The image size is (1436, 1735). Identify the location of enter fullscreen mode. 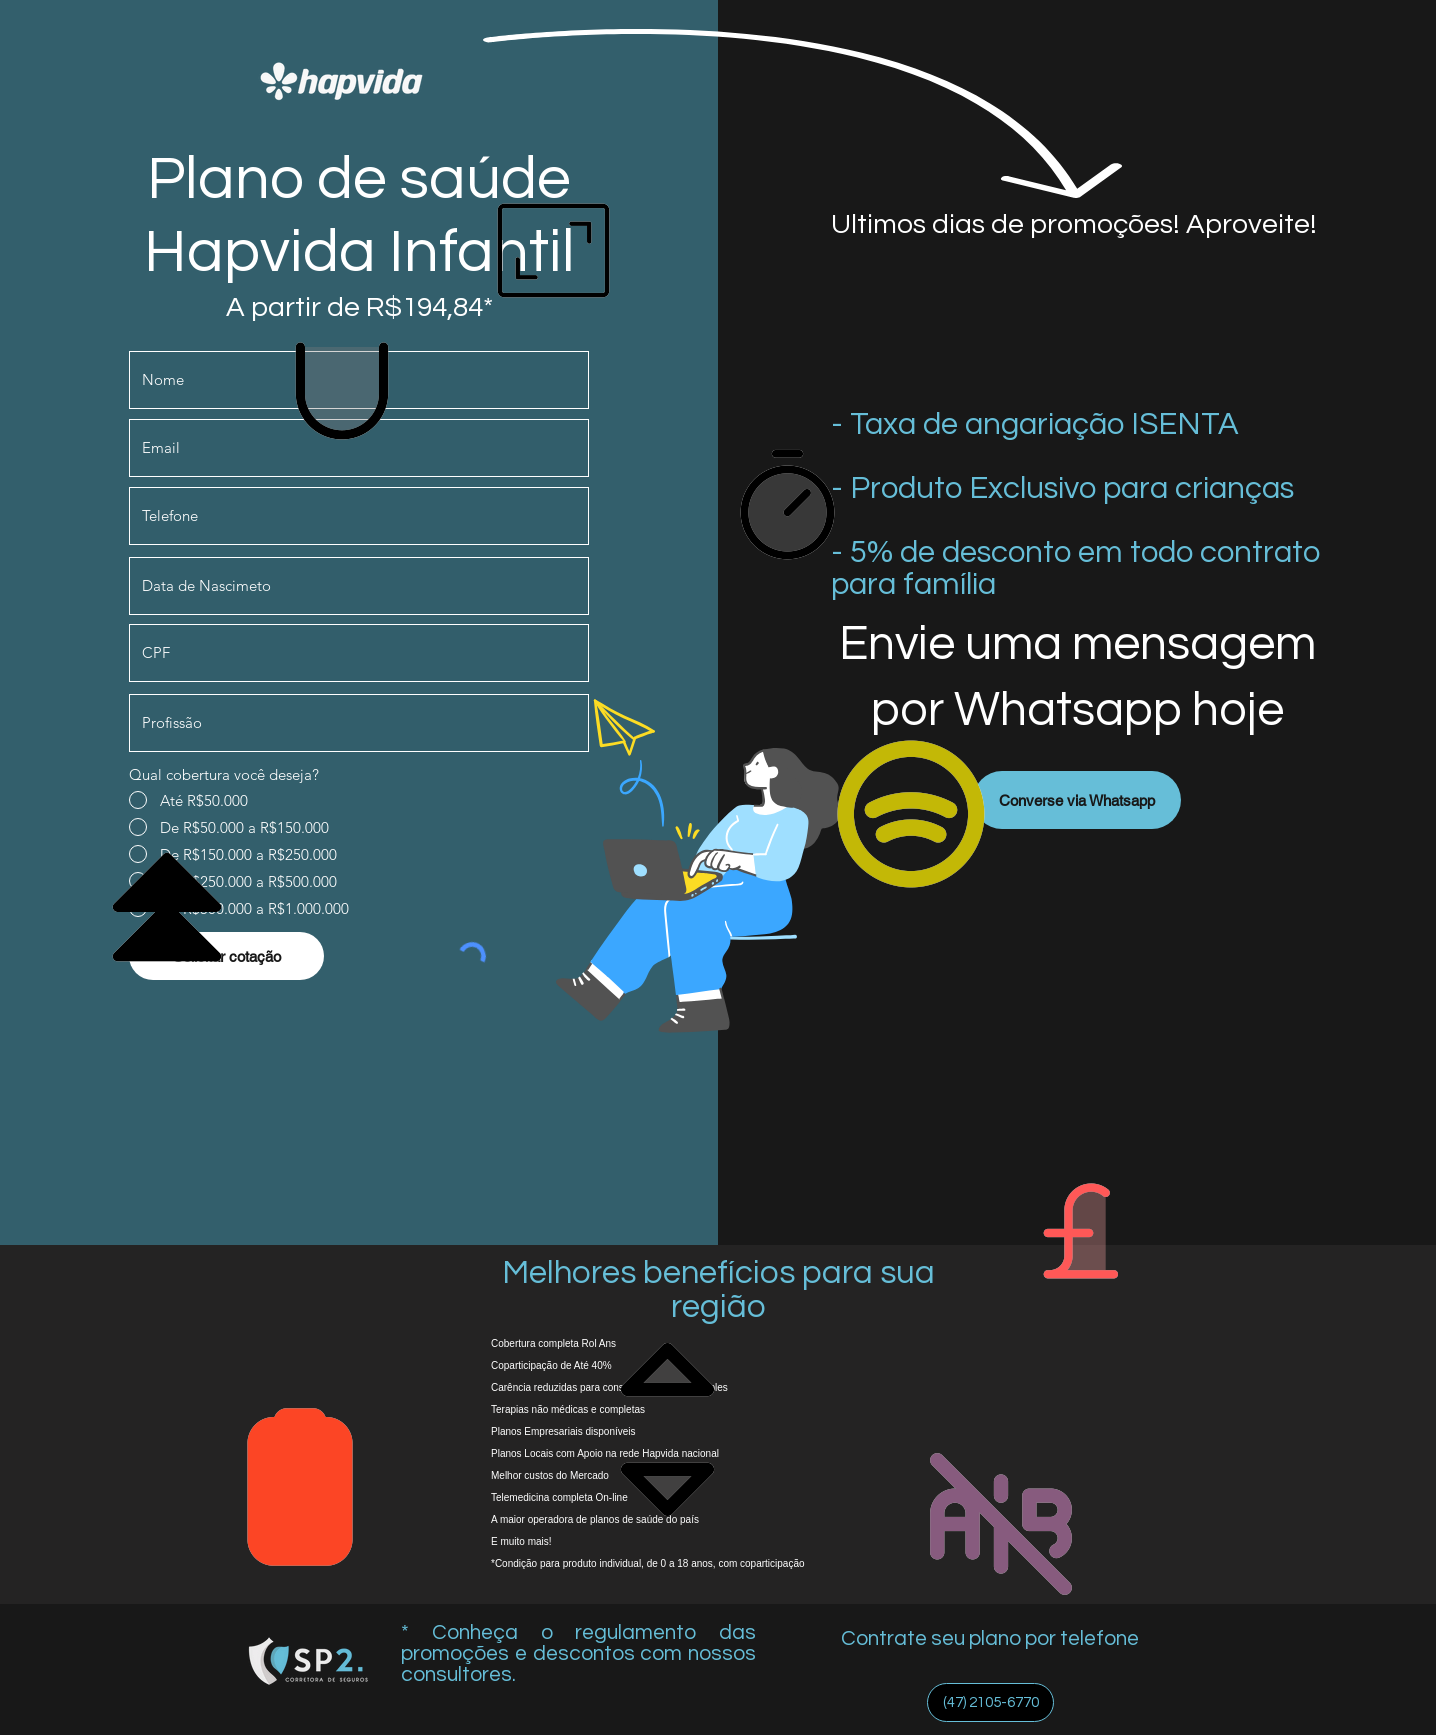
(553, 250).